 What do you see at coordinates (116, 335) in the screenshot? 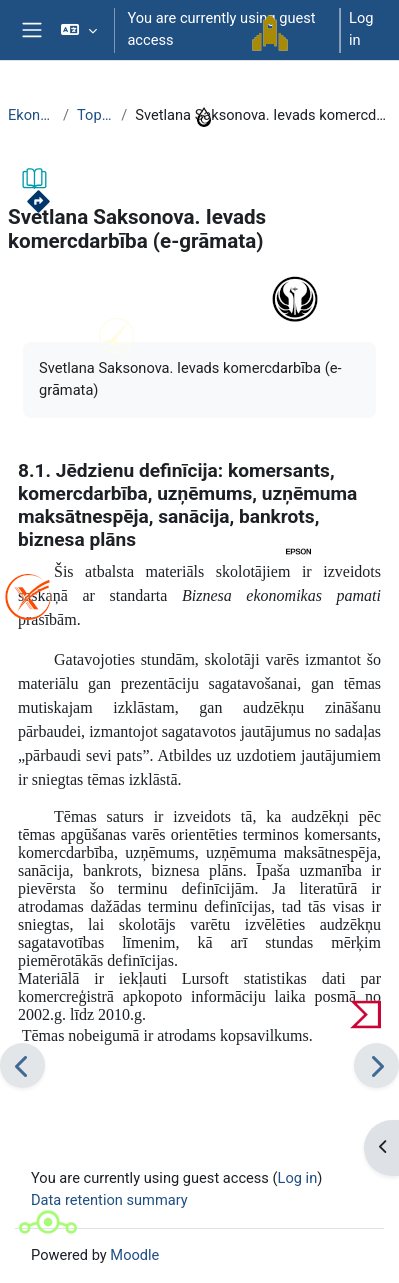
I see `tarom romanian airline logo` at bounding box center [116, 335].